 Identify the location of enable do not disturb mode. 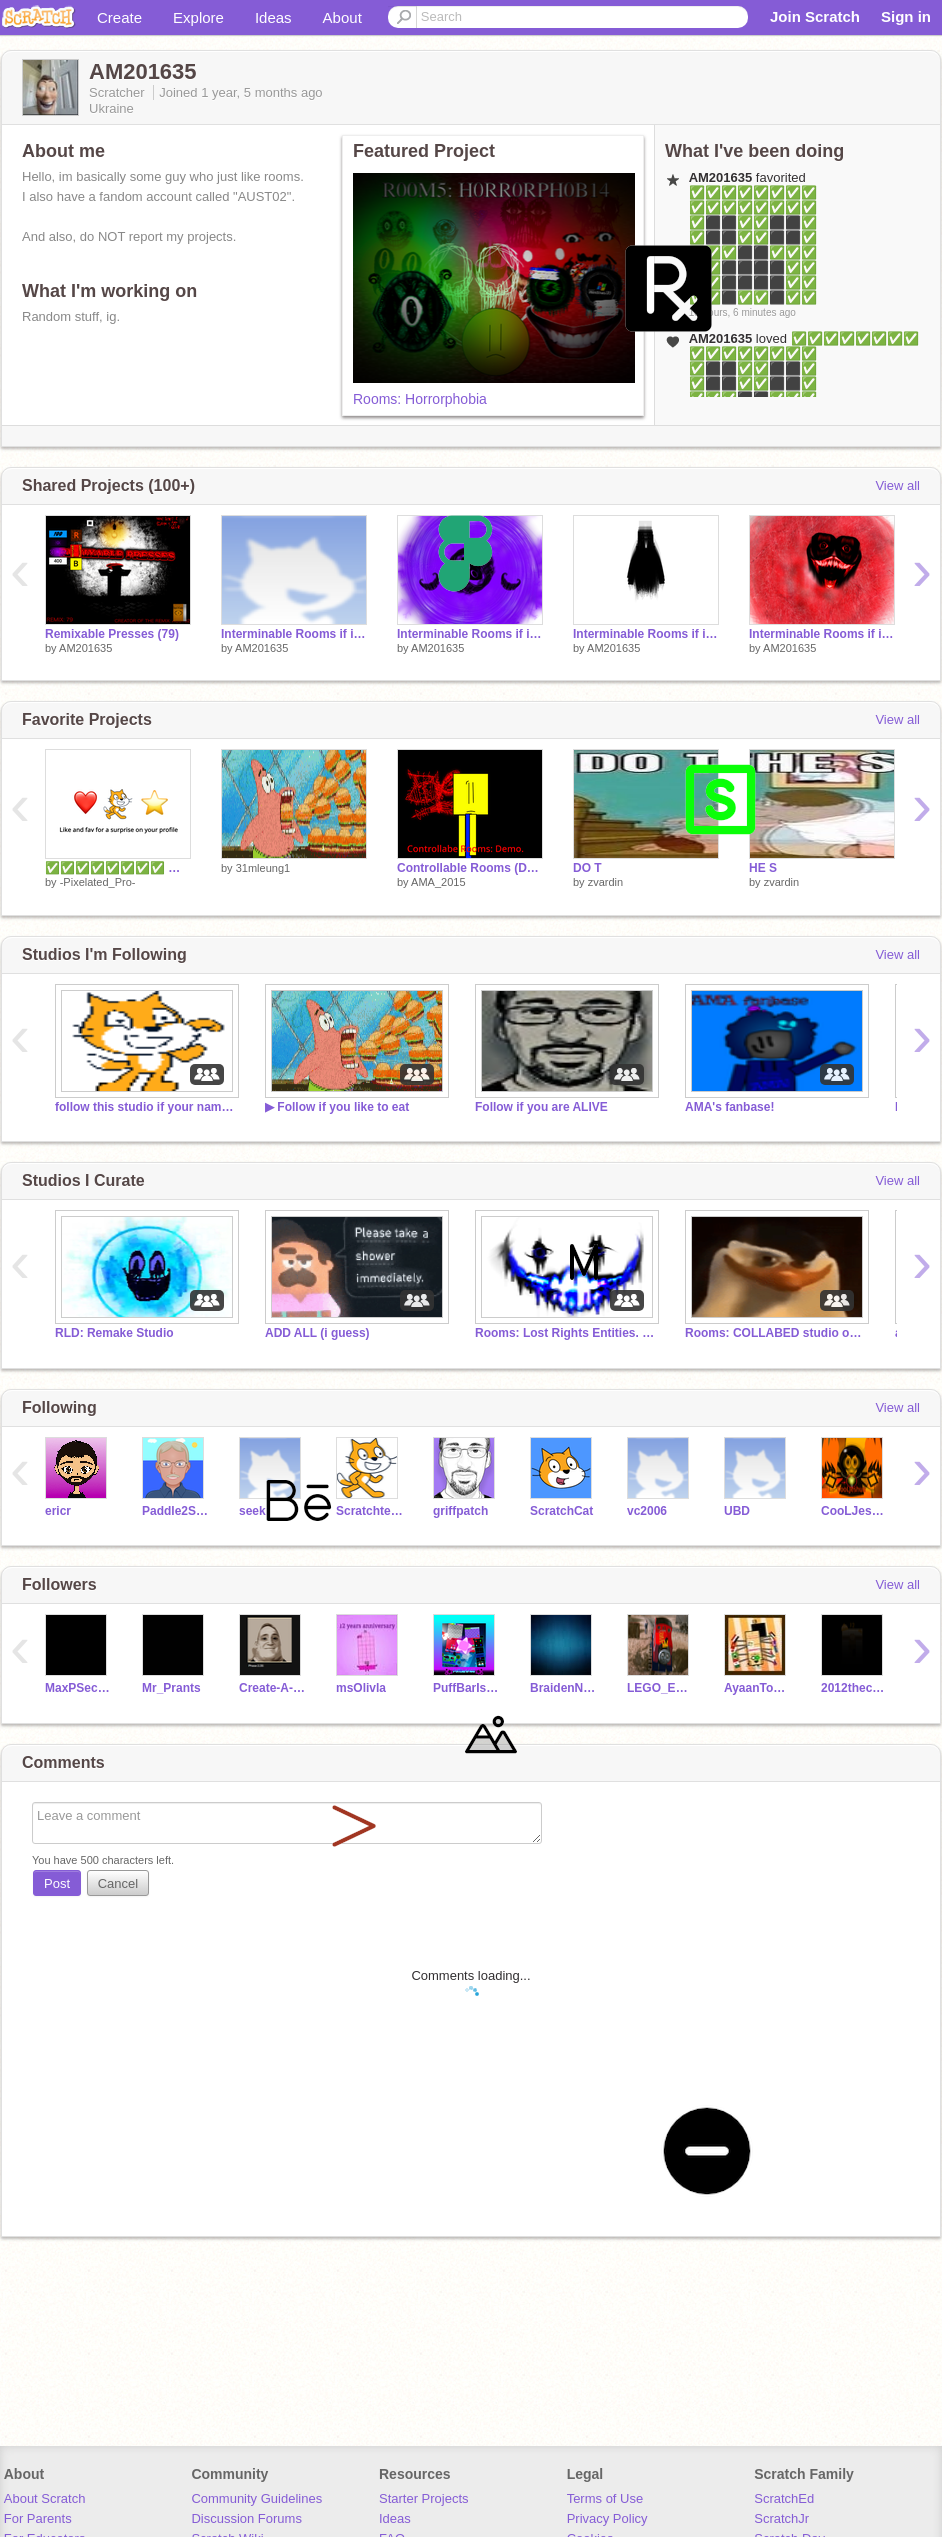
(707, 2151).